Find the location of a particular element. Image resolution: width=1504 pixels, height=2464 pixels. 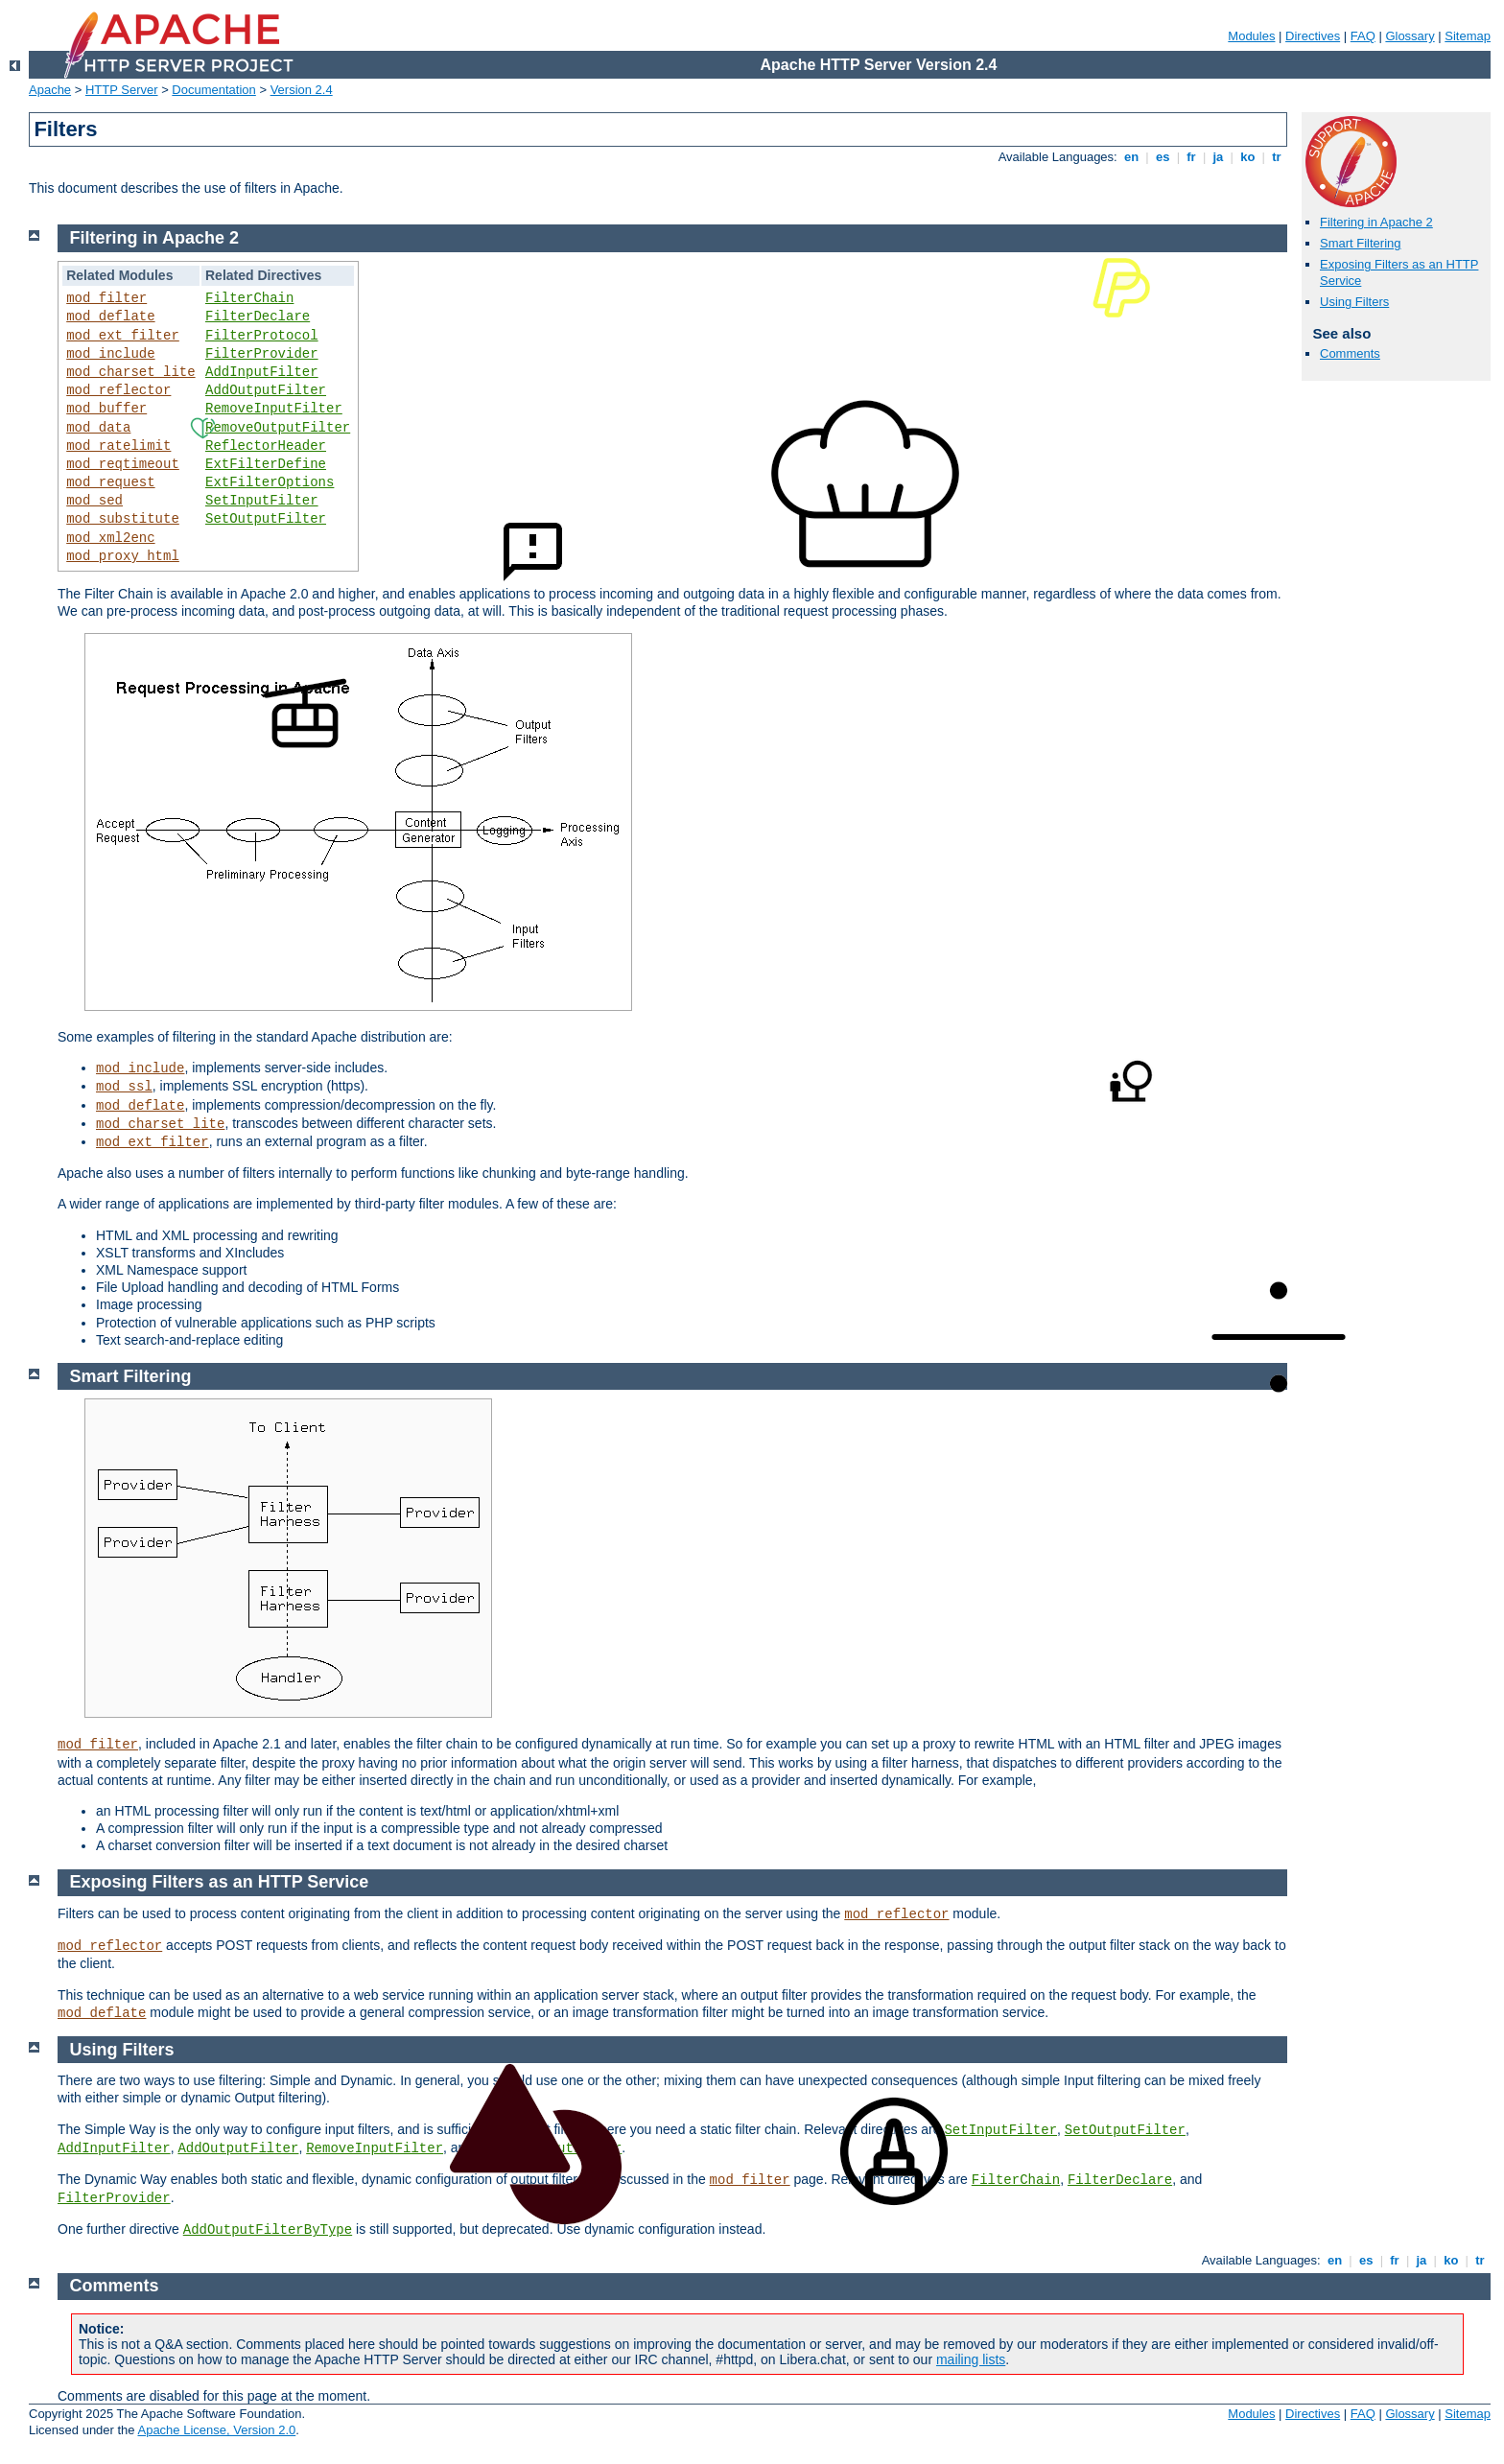

pay with PayPal is located at coordinates (1120, 288).